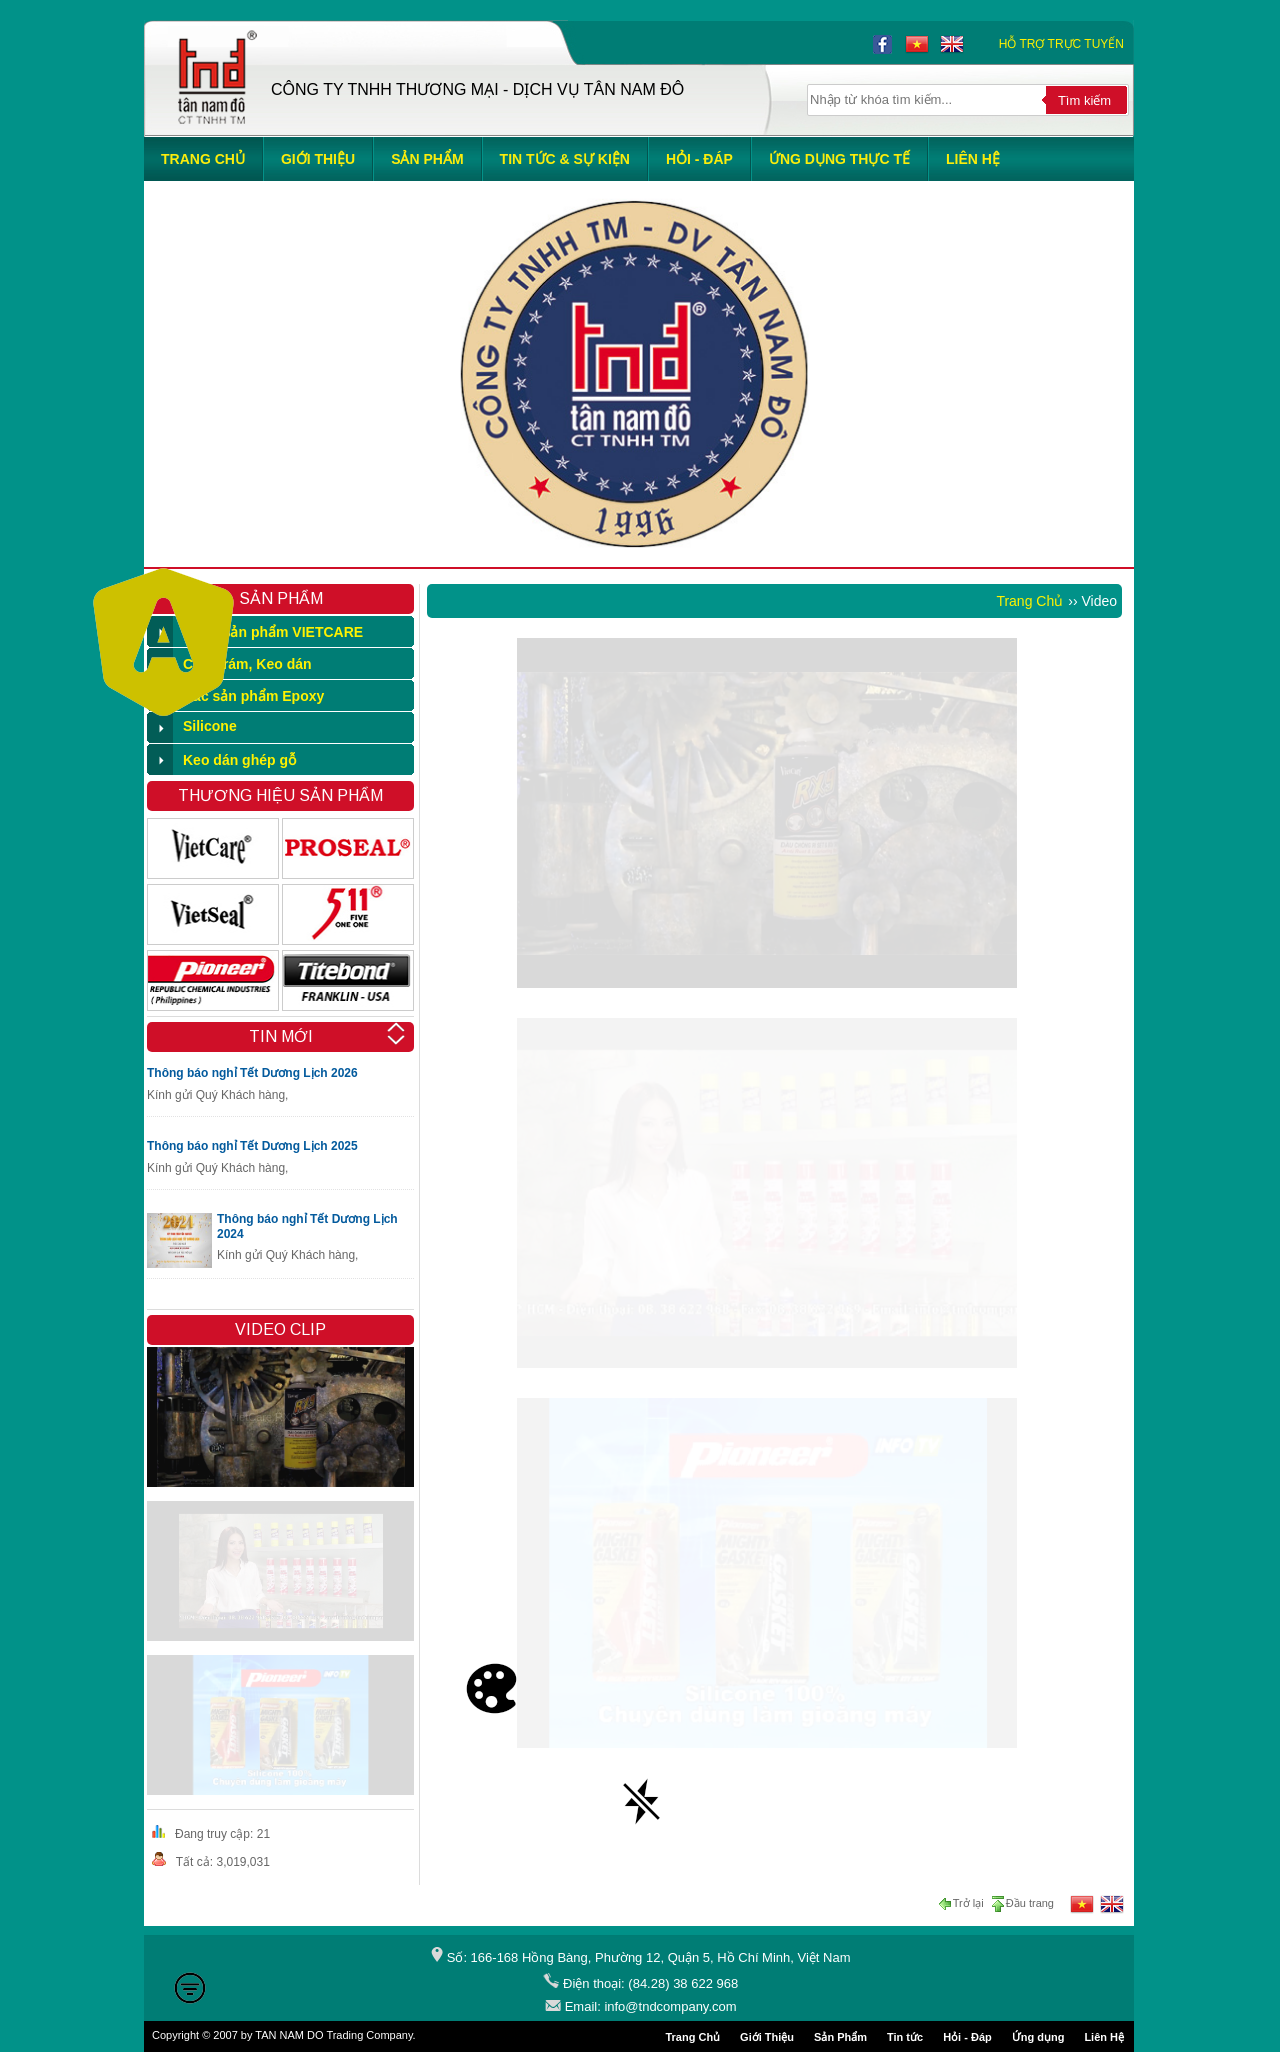  Describe the element at coordinates (190, 1988) in the screenshot. I see `open filter options` at that location.